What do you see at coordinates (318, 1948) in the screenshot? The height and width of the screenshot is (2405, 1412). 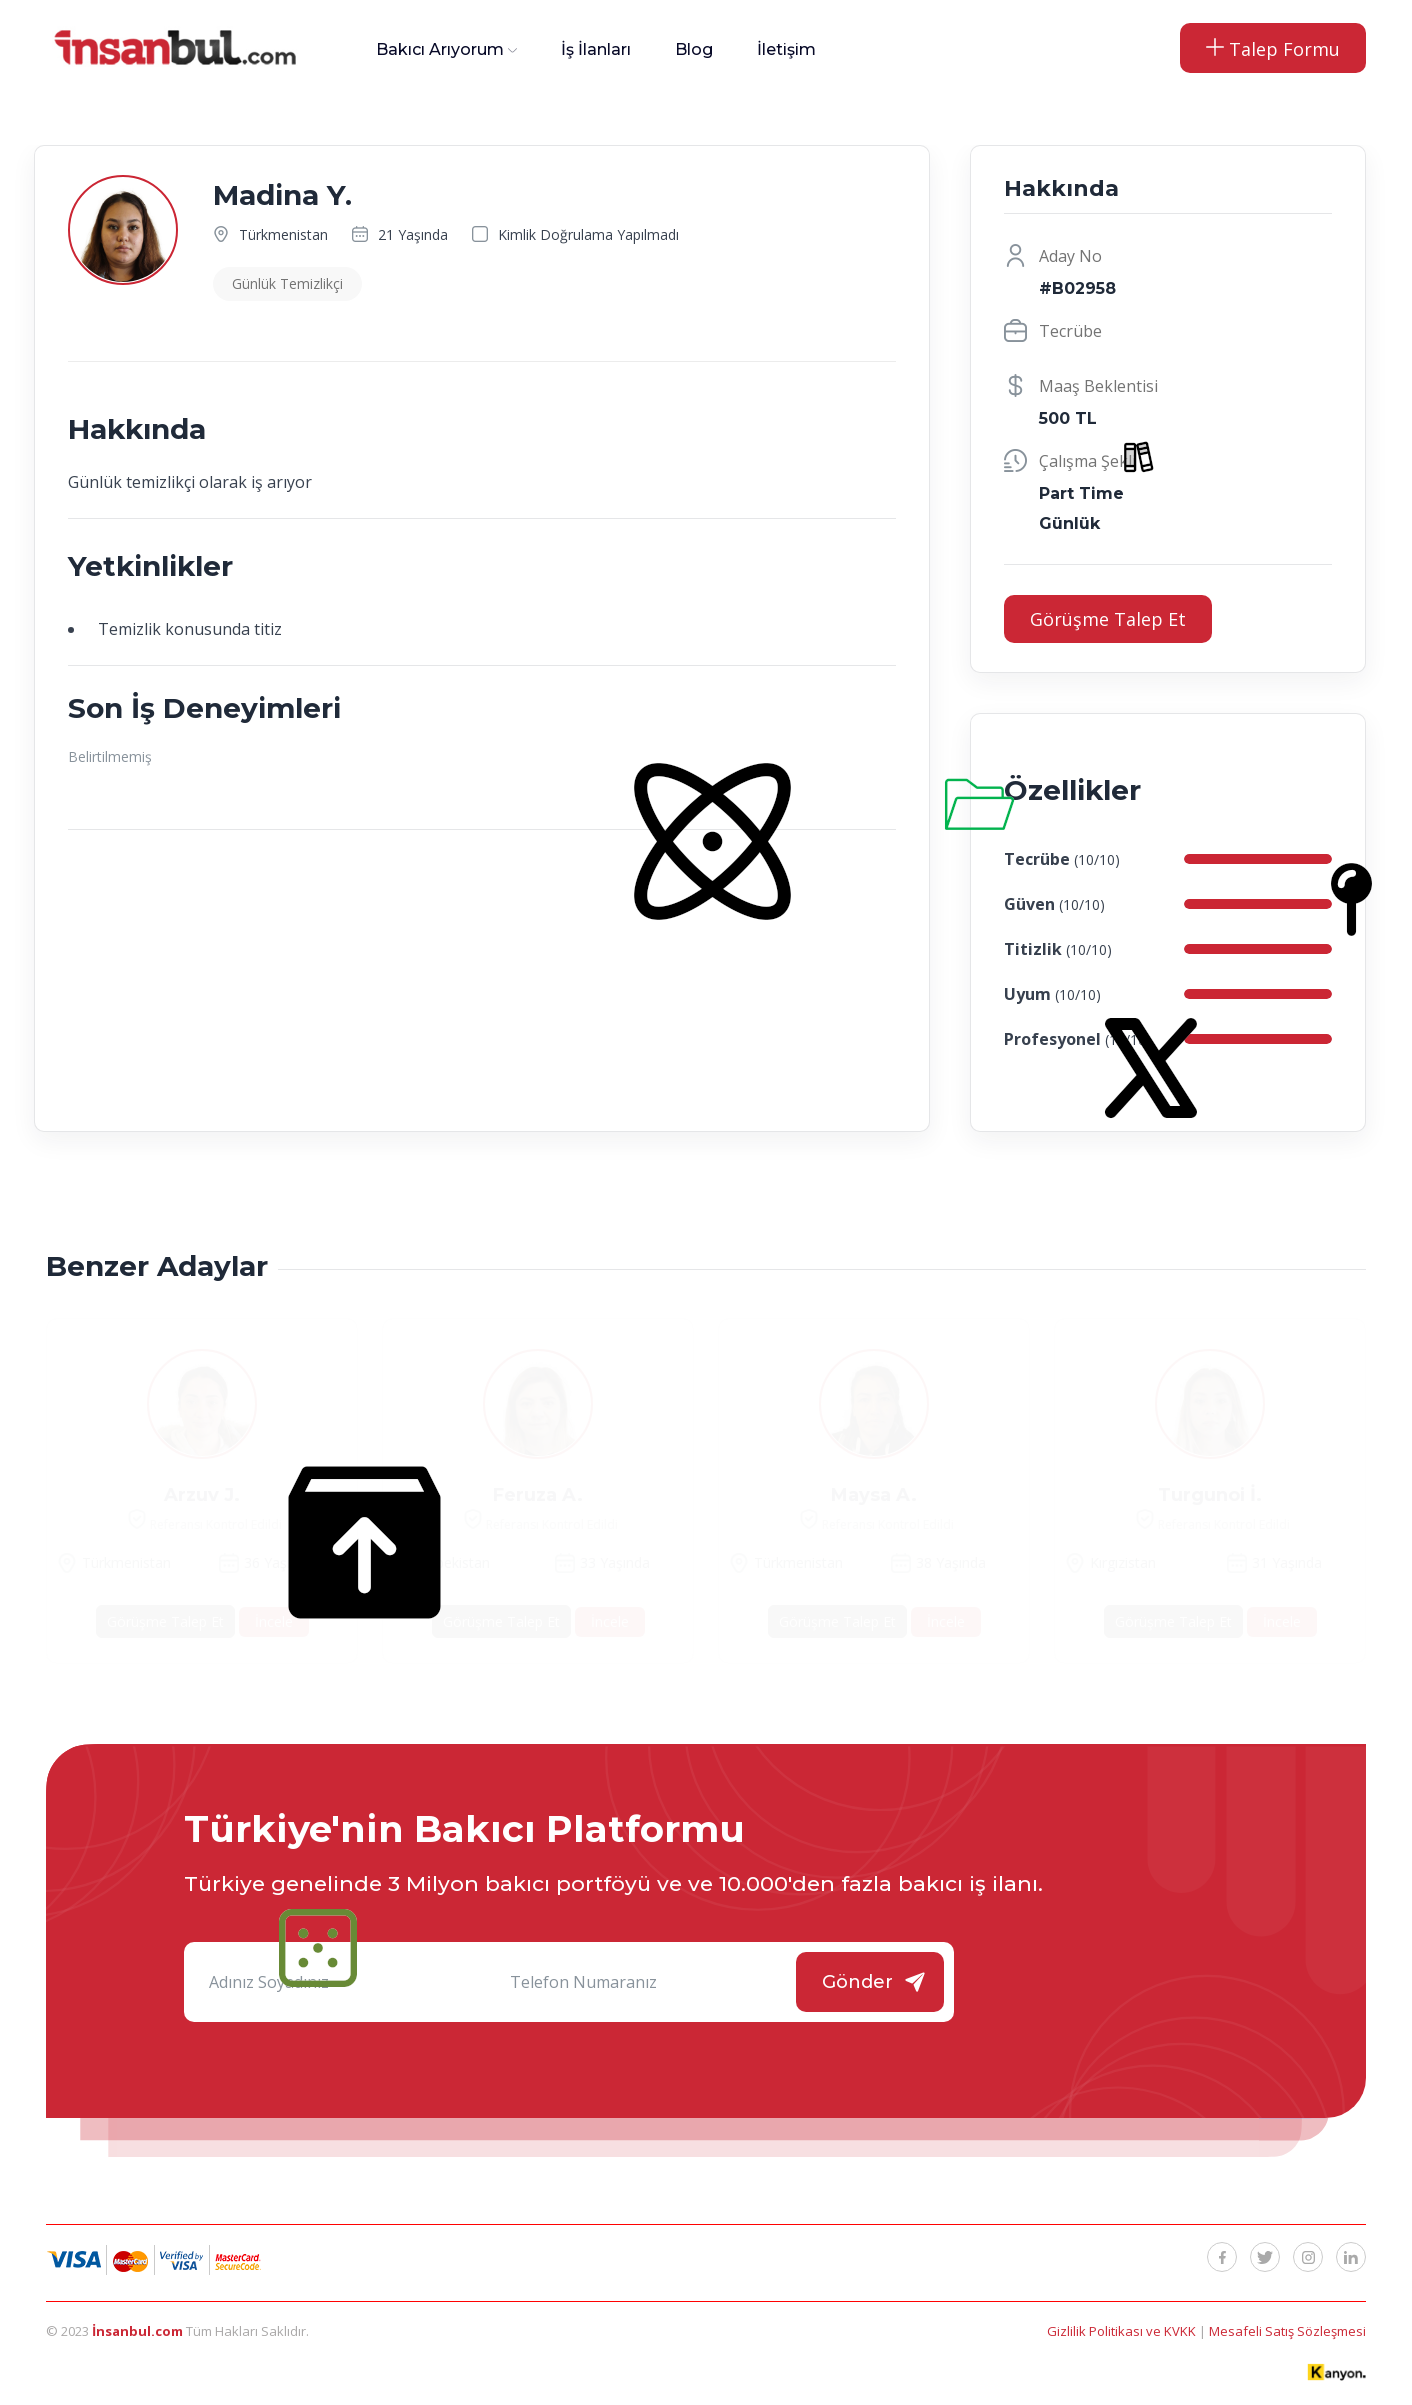 I see `roll dice or generate random number` at bounding box center [318, 1948].